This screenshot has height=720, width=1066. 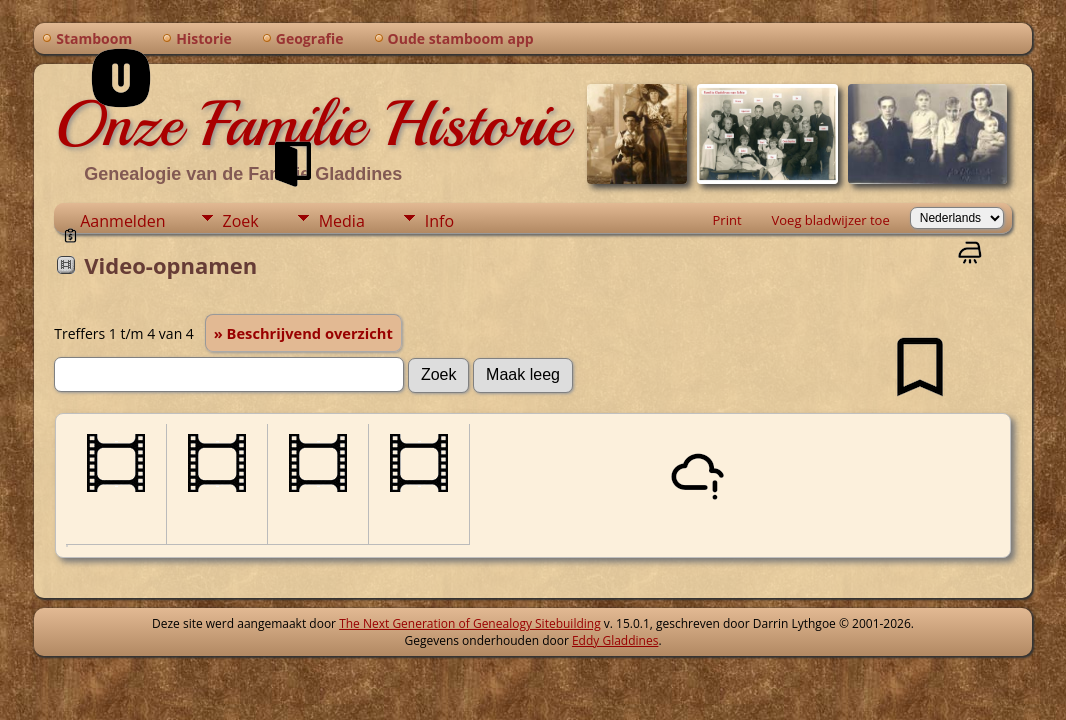 I want to click on view financial report, so click(x=70, y=235).